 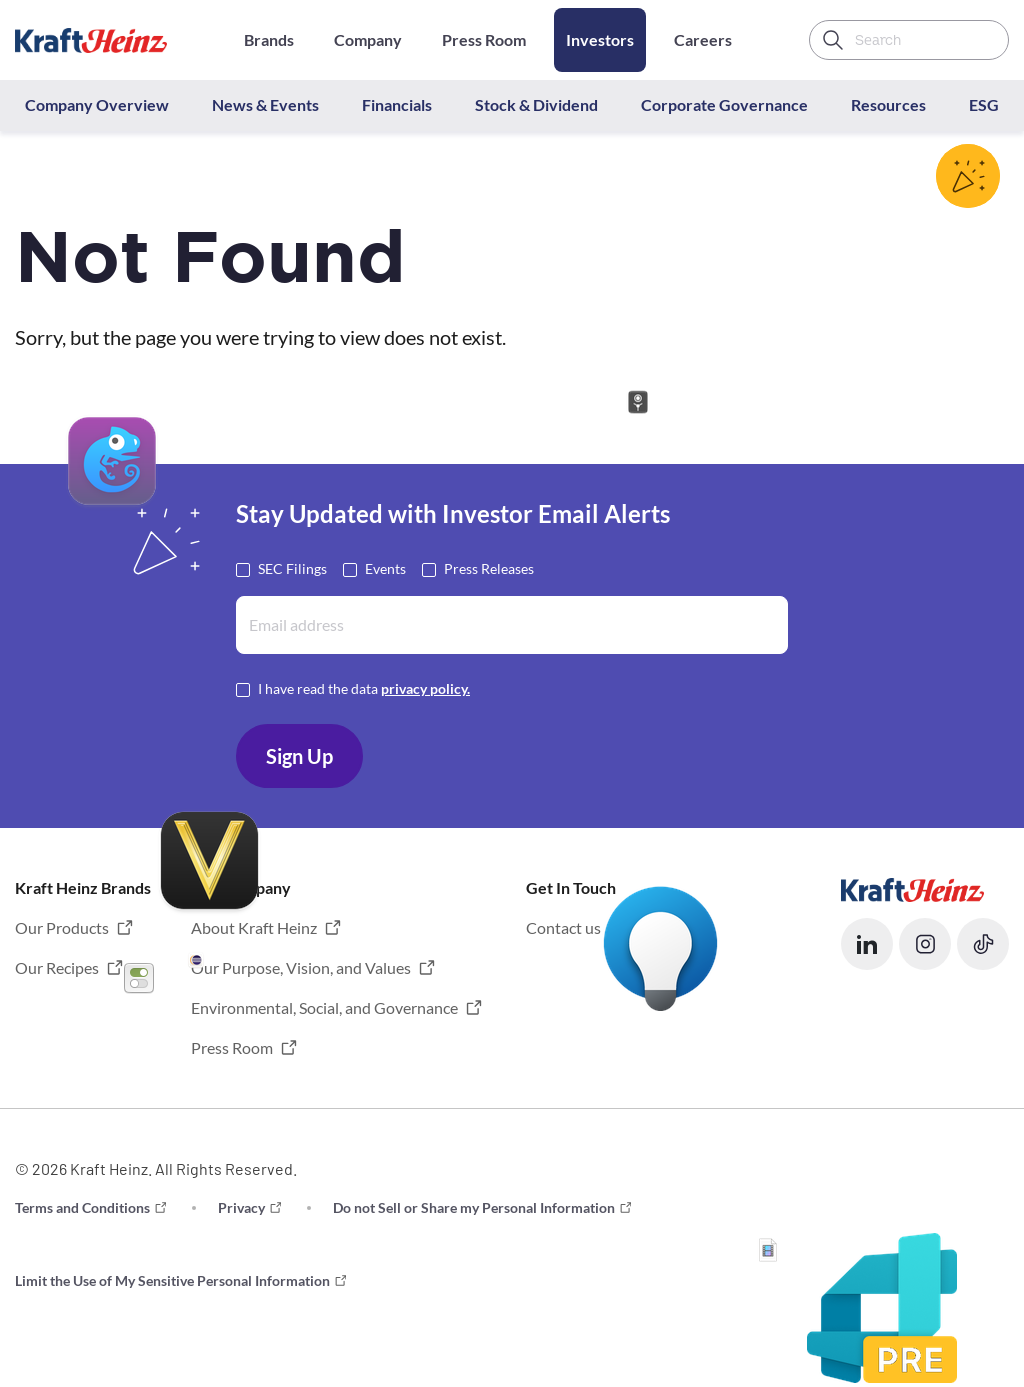 What do you see at coordinates (139, 978) in the screenshot?
I see `open system tweaks or settings customization` at bounding box center [139, 978].